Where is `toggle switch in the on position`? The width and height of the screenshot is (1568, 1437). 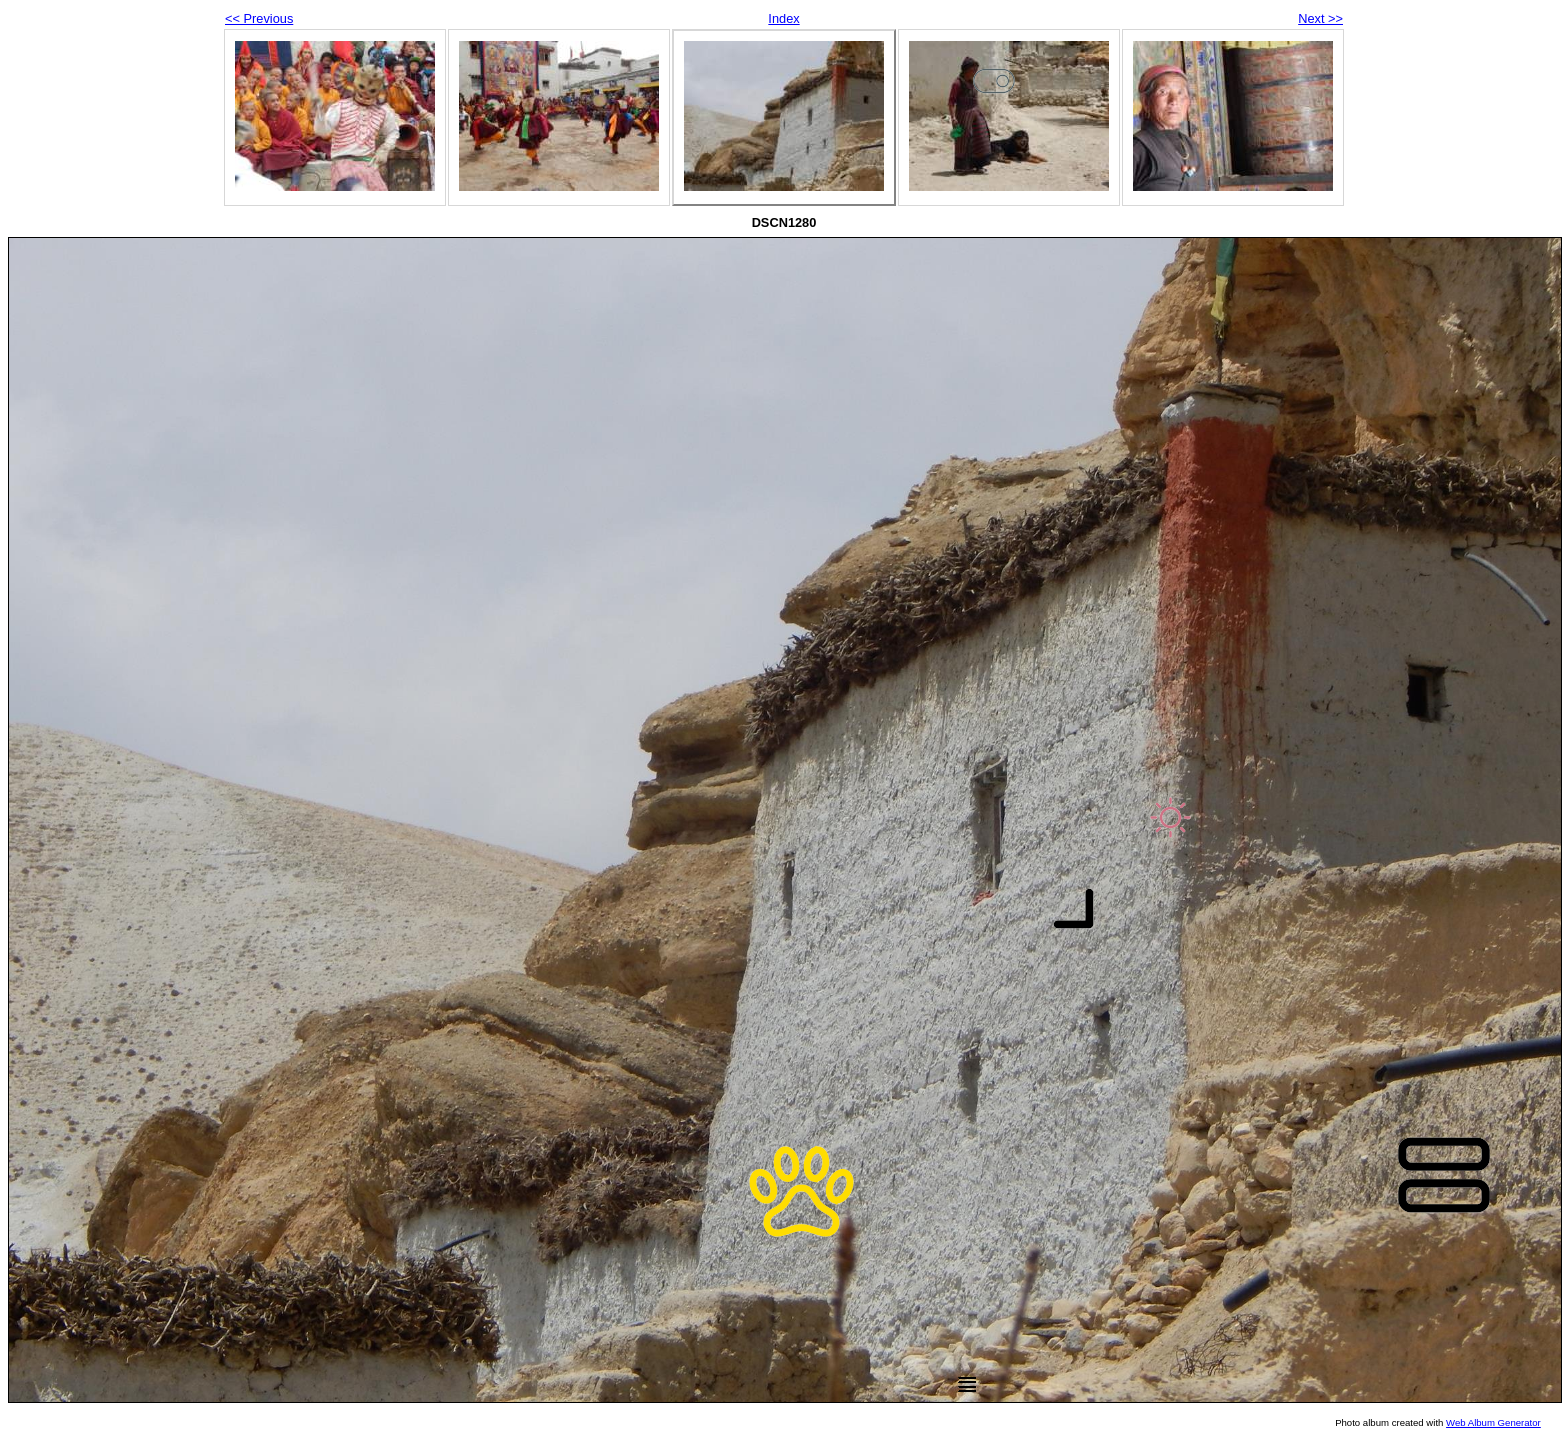
toggle switch in the on position is located at coordinates (994, 81).